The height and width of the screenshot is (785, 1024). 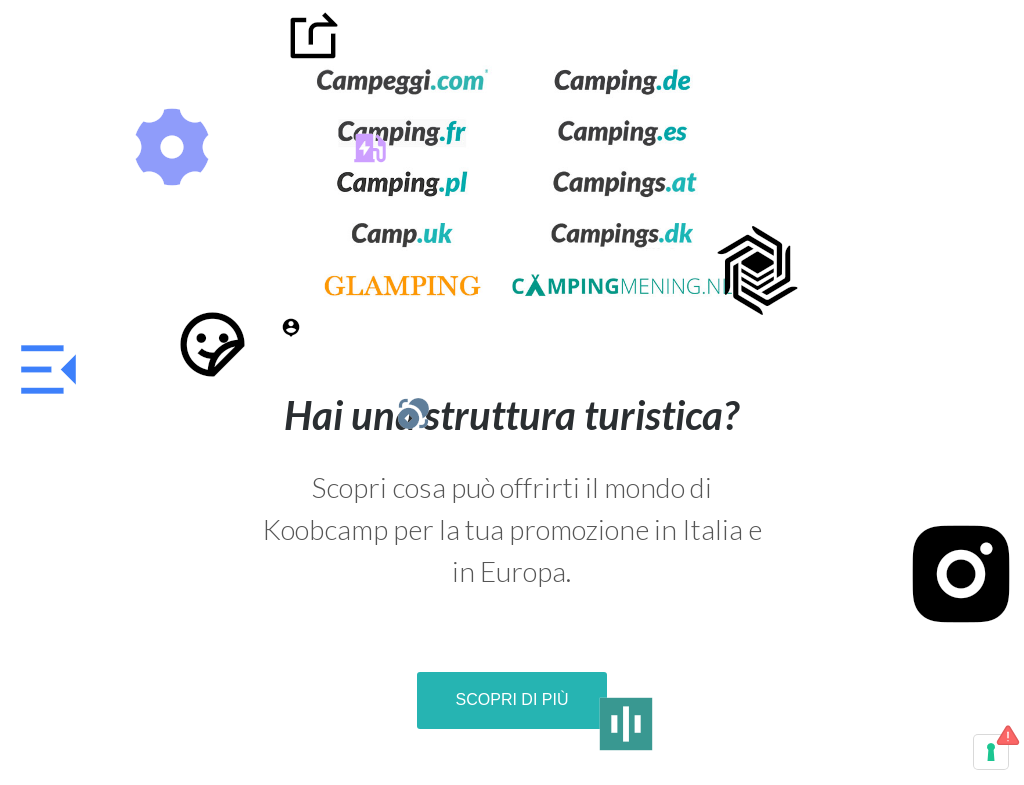 I want to click on access settings or preferences, so click(x=172, y=147).